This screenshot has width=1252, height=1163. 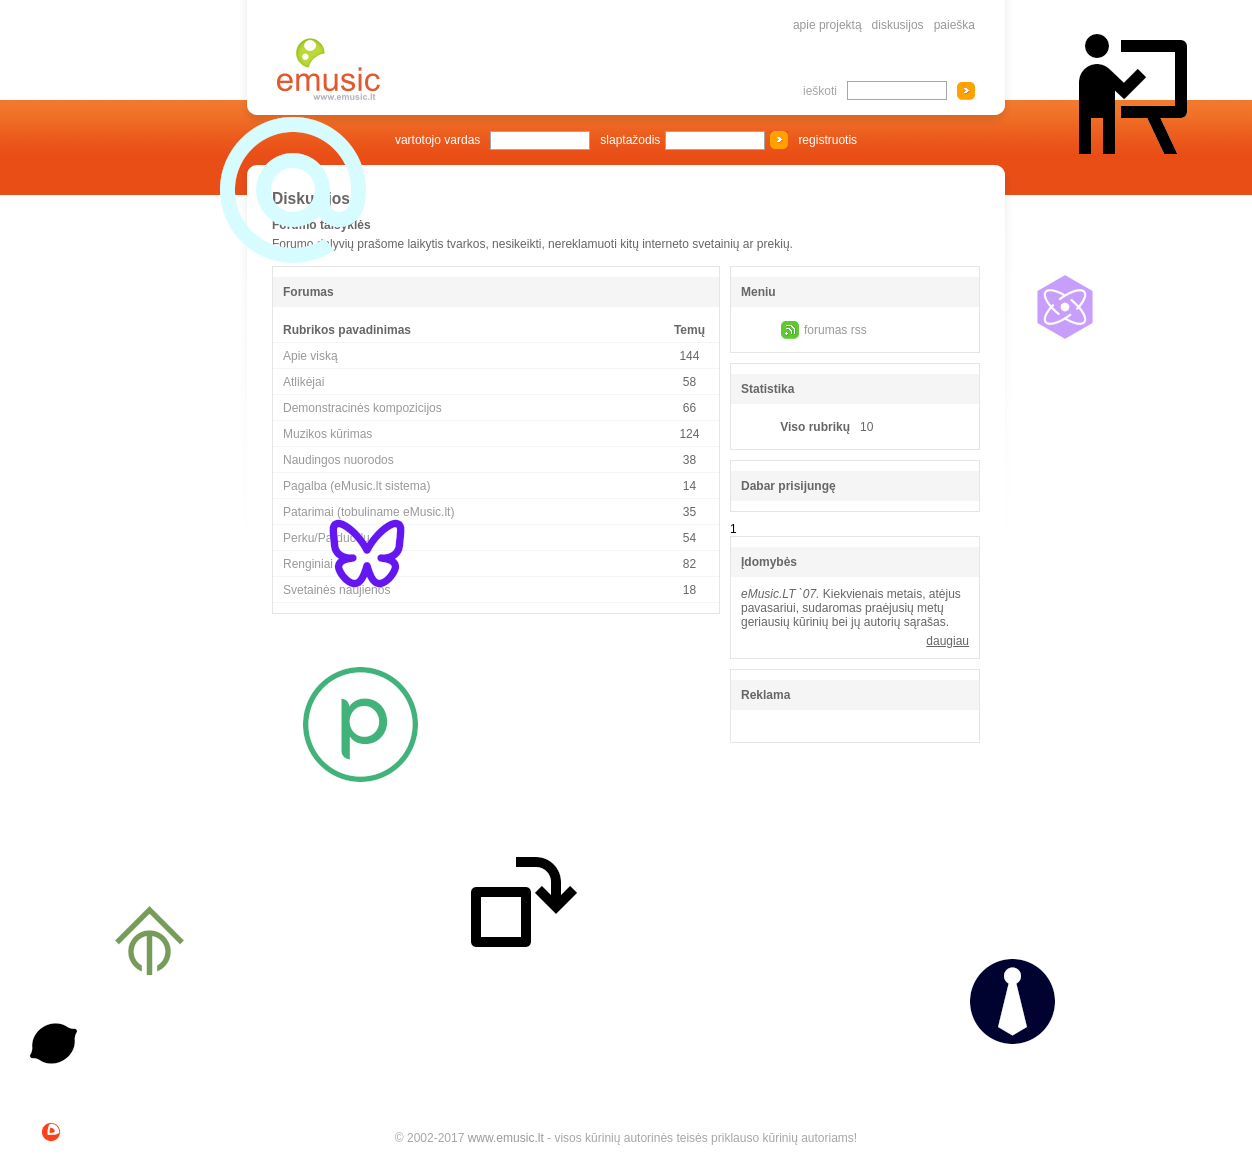 What do you see at coordinates (53, 1043) in the screenshot?
I see `HelloFresh app or website logo` at bounding box center [53, 1043].